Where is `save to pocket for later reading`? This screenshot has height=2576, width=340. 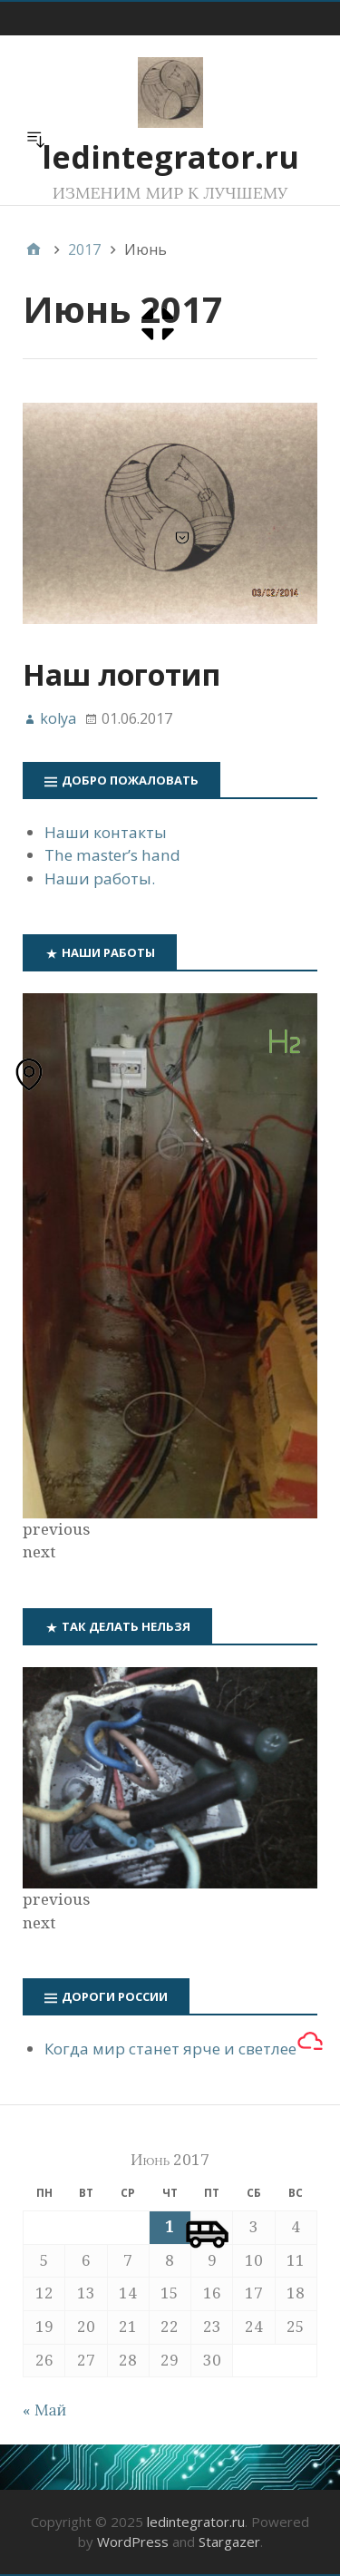
save to pocket for later reading is located at coordinates (182, 538).